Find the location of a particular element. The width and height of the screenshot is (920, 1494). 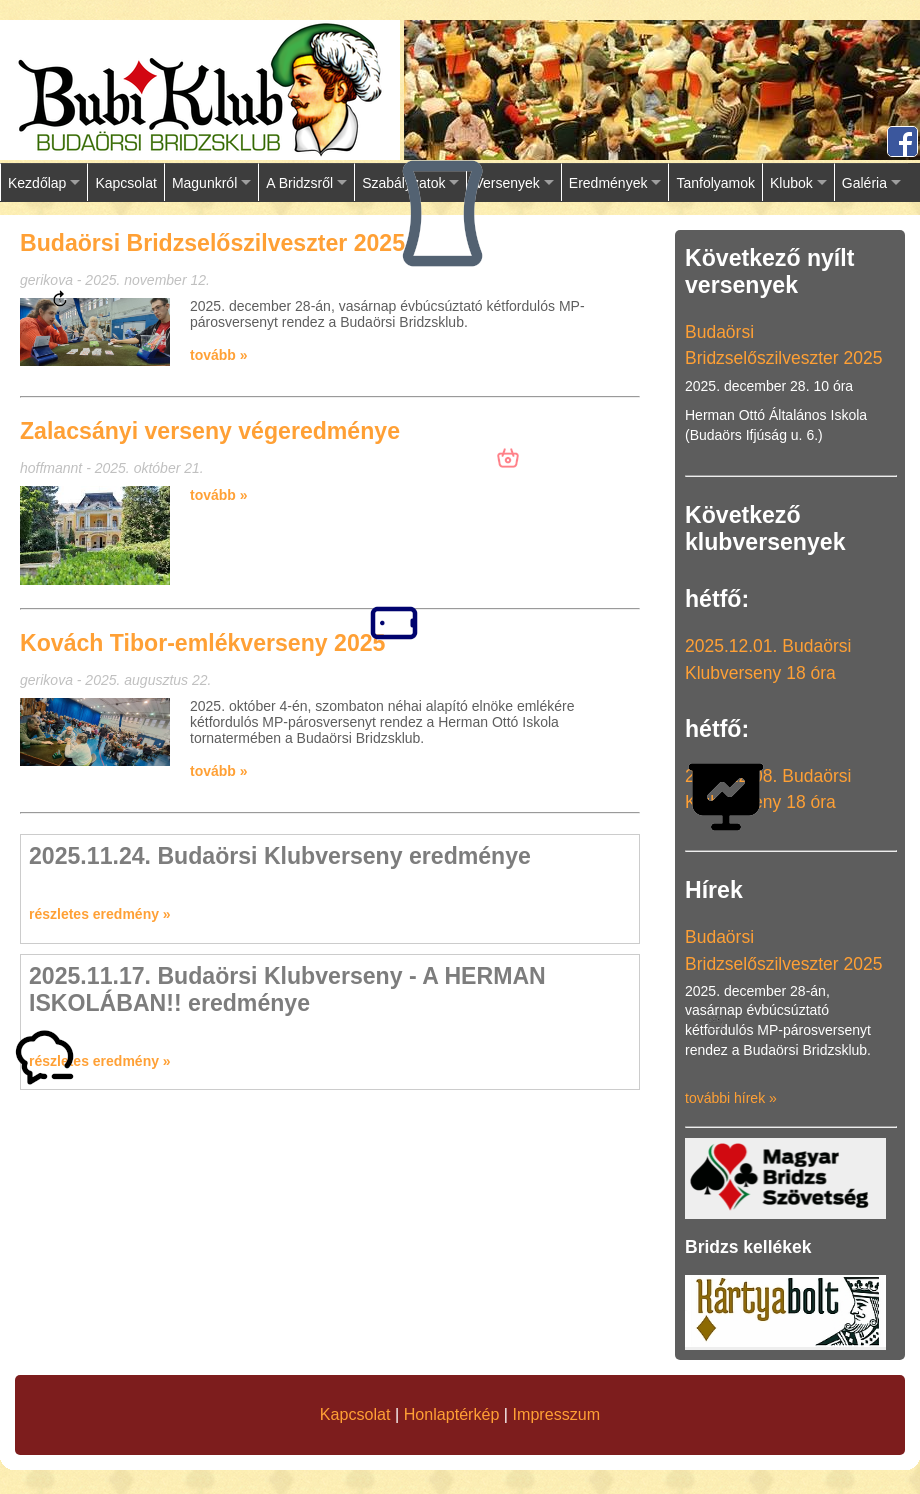

skip forward 5 seconds in media playback is located at coordinates (60, 299).